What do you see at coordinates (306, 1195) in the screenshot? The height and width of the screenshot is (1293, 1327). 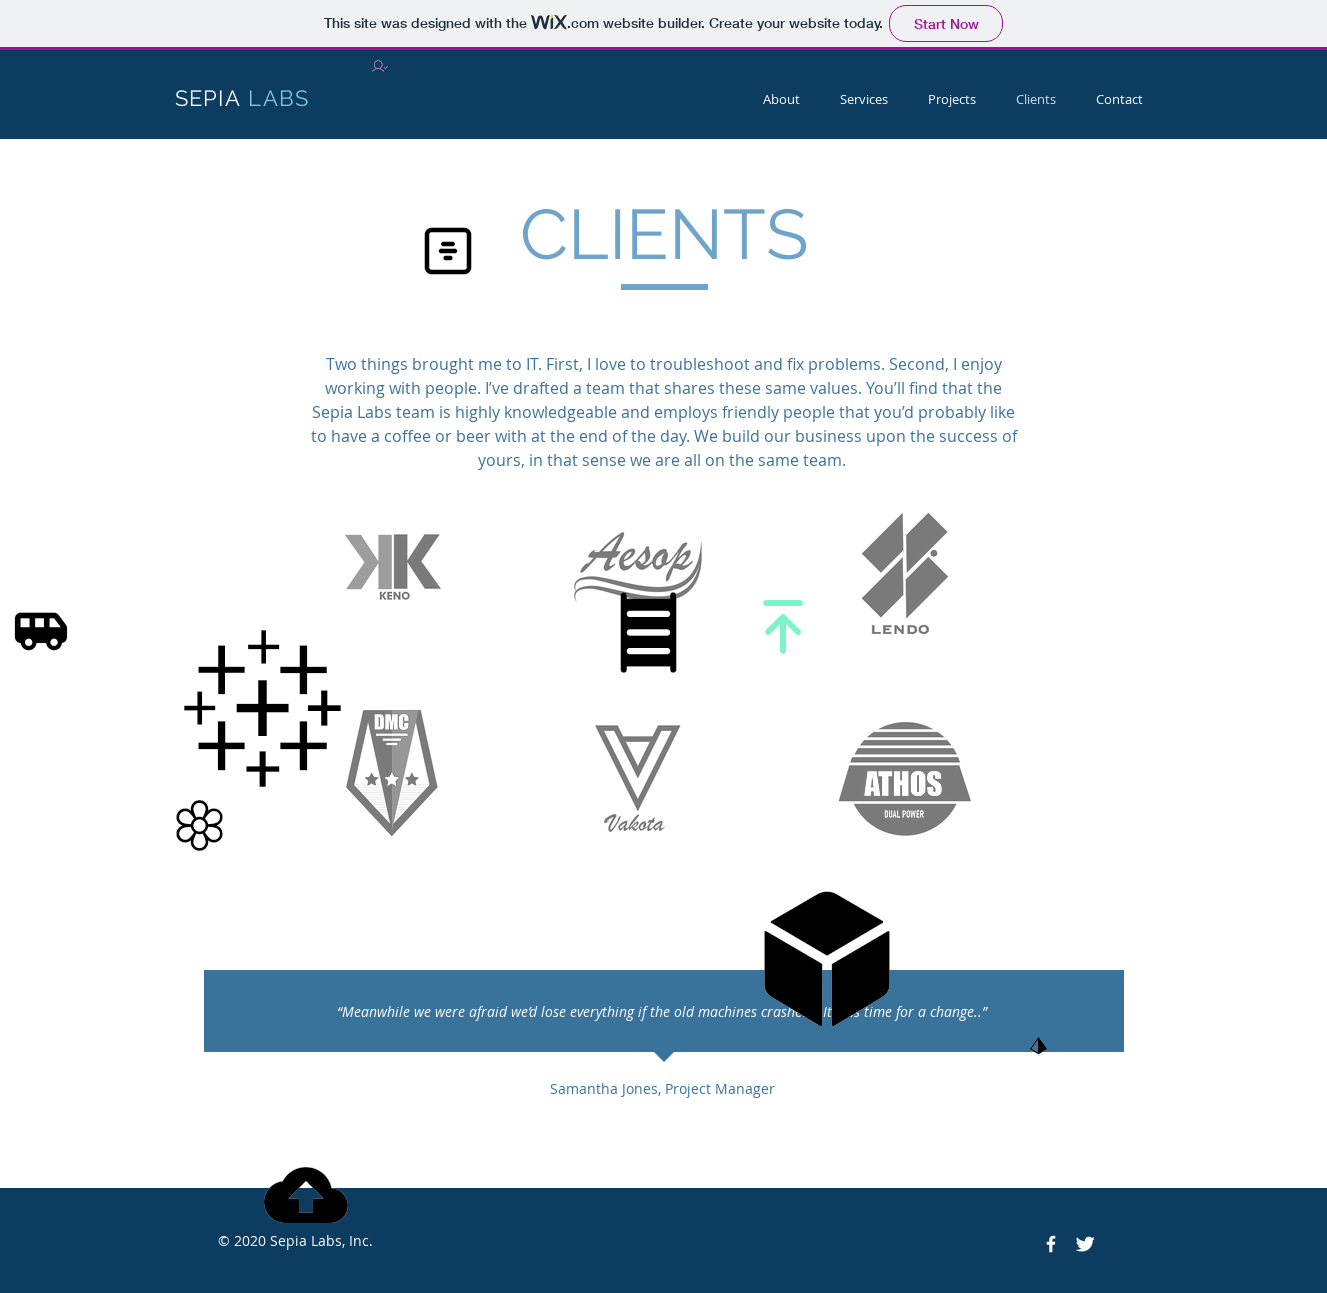 I see `upload file to cloud storage` at bounding box center [306, 1195].